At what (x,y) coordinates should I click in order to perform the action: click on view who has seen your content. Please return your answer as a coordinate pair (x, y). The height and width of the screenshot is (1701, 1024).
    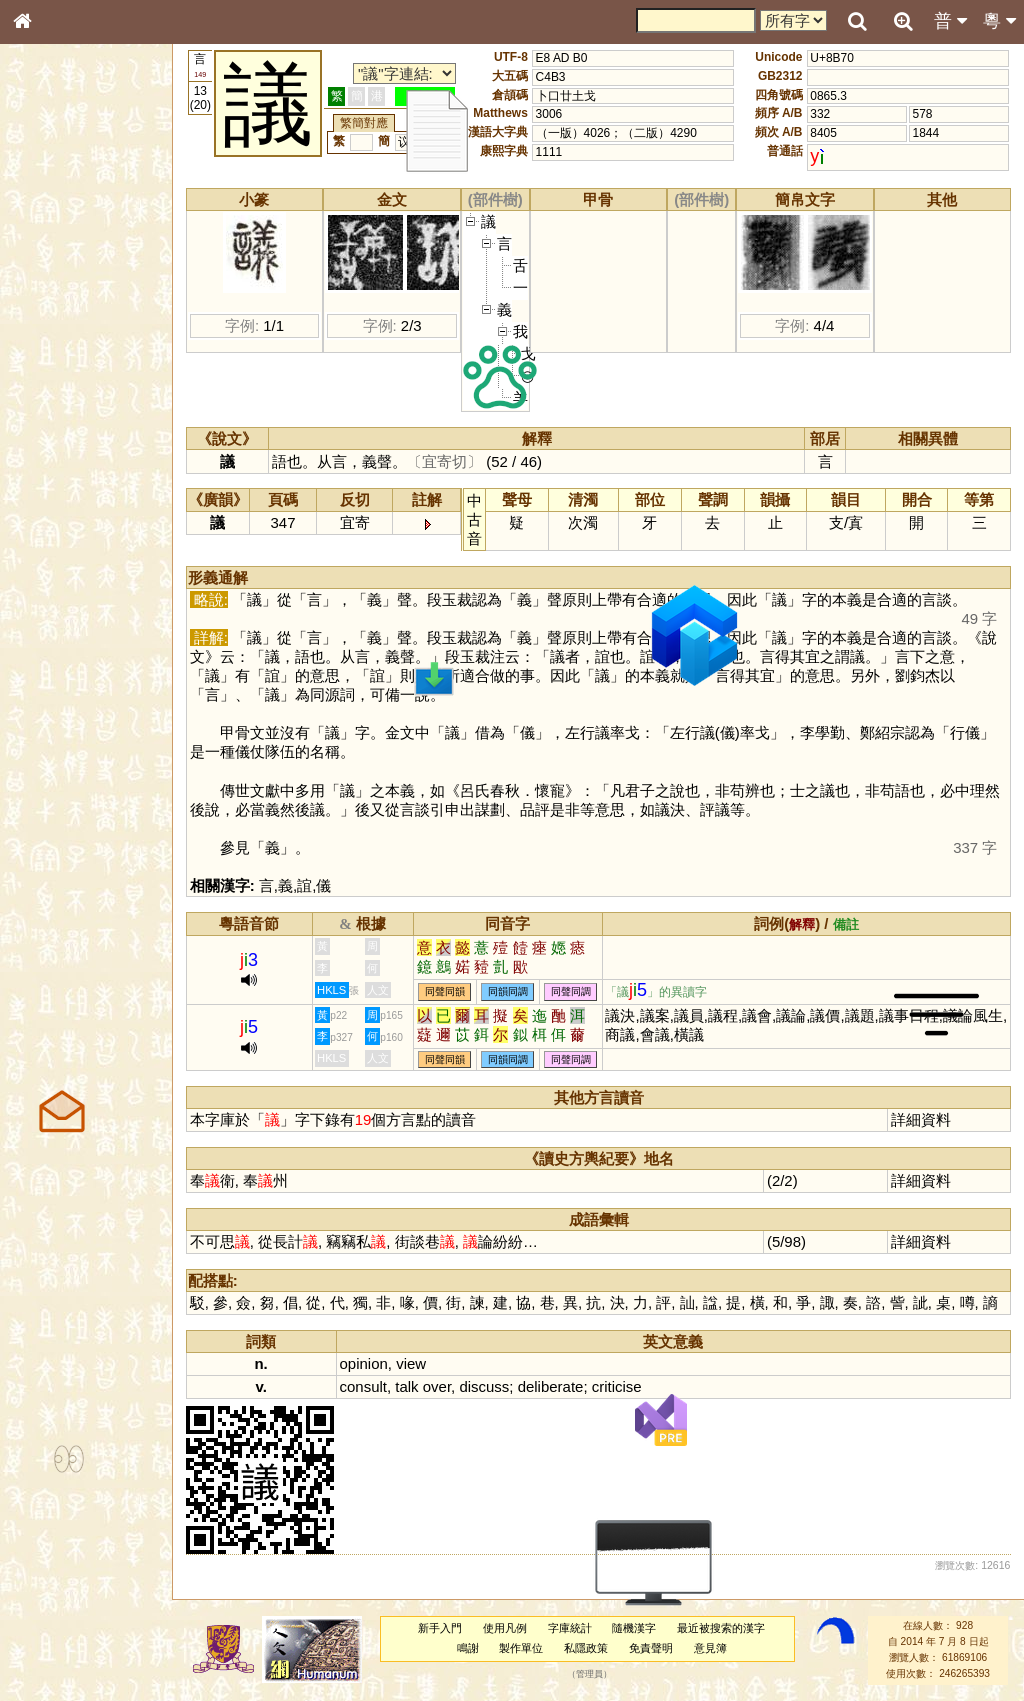
    Looking at the image, I should click on (69, 1459).